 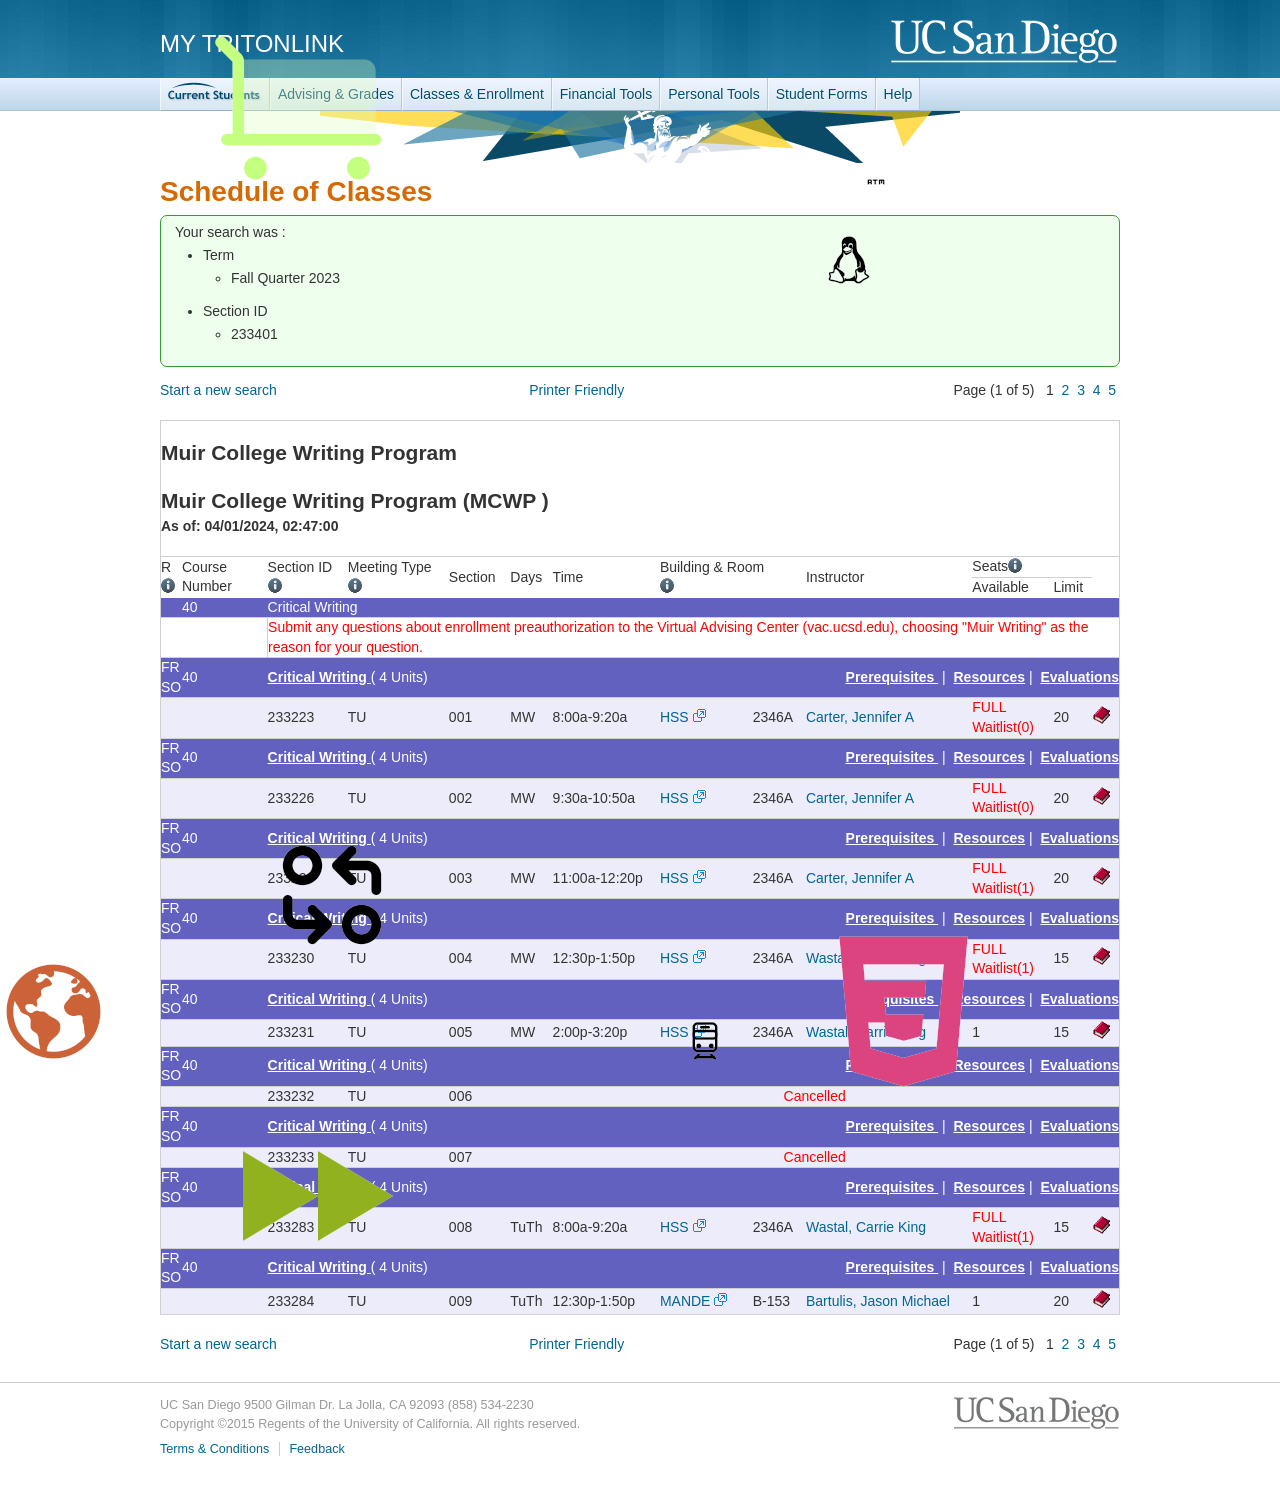 I want to click on transform or convert selected object, so click(x=332, y=895).